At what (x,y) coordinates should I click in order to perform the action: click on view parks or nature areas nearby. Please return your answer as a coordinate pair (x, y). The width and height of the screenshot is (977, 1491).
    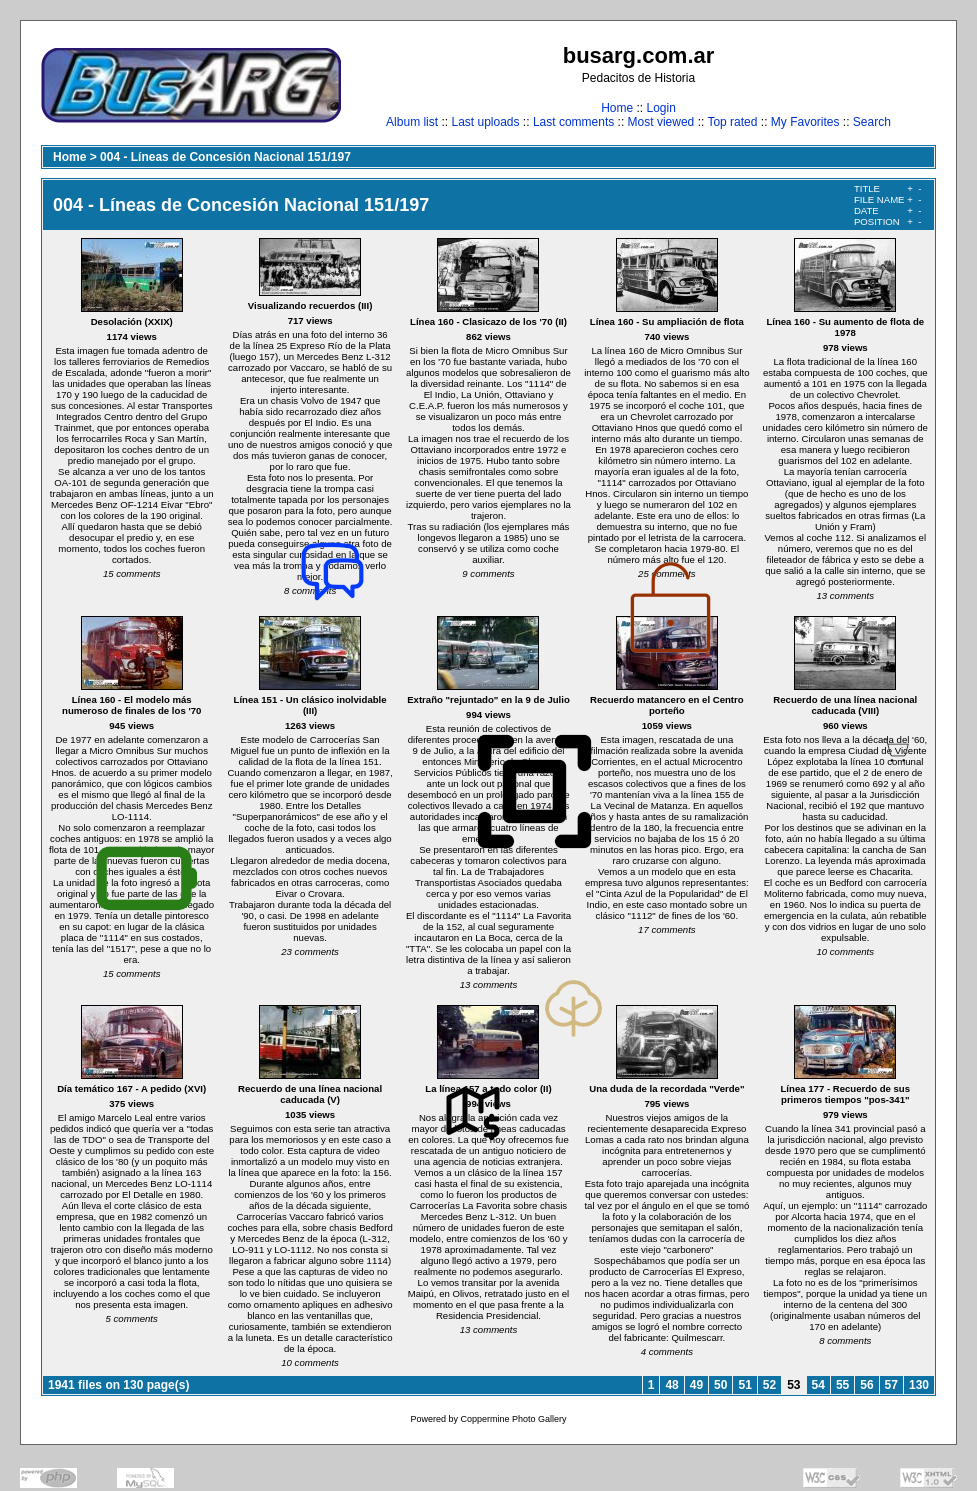
    Looking at the image, I should click on (573, 1008).